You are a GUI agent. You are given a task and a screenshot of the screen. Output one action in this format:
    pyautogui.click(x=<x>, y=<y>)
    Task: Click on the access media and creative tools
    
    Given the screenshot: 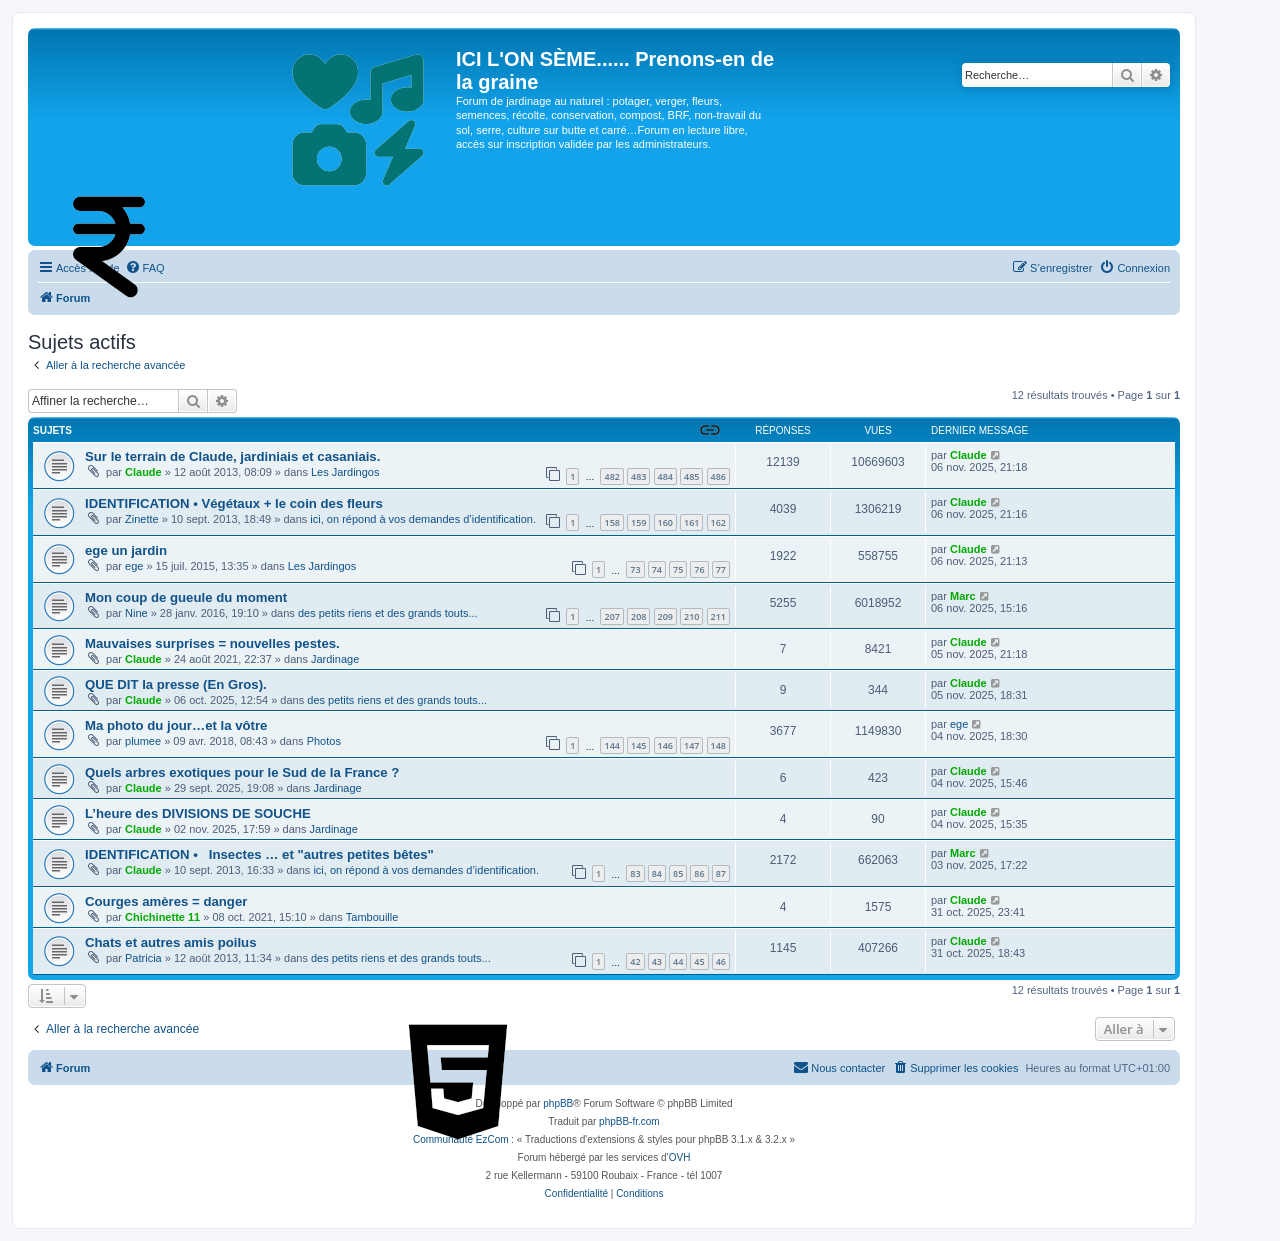 What is the action you would take?
    pyautogui.click(x=358, y=120)
    